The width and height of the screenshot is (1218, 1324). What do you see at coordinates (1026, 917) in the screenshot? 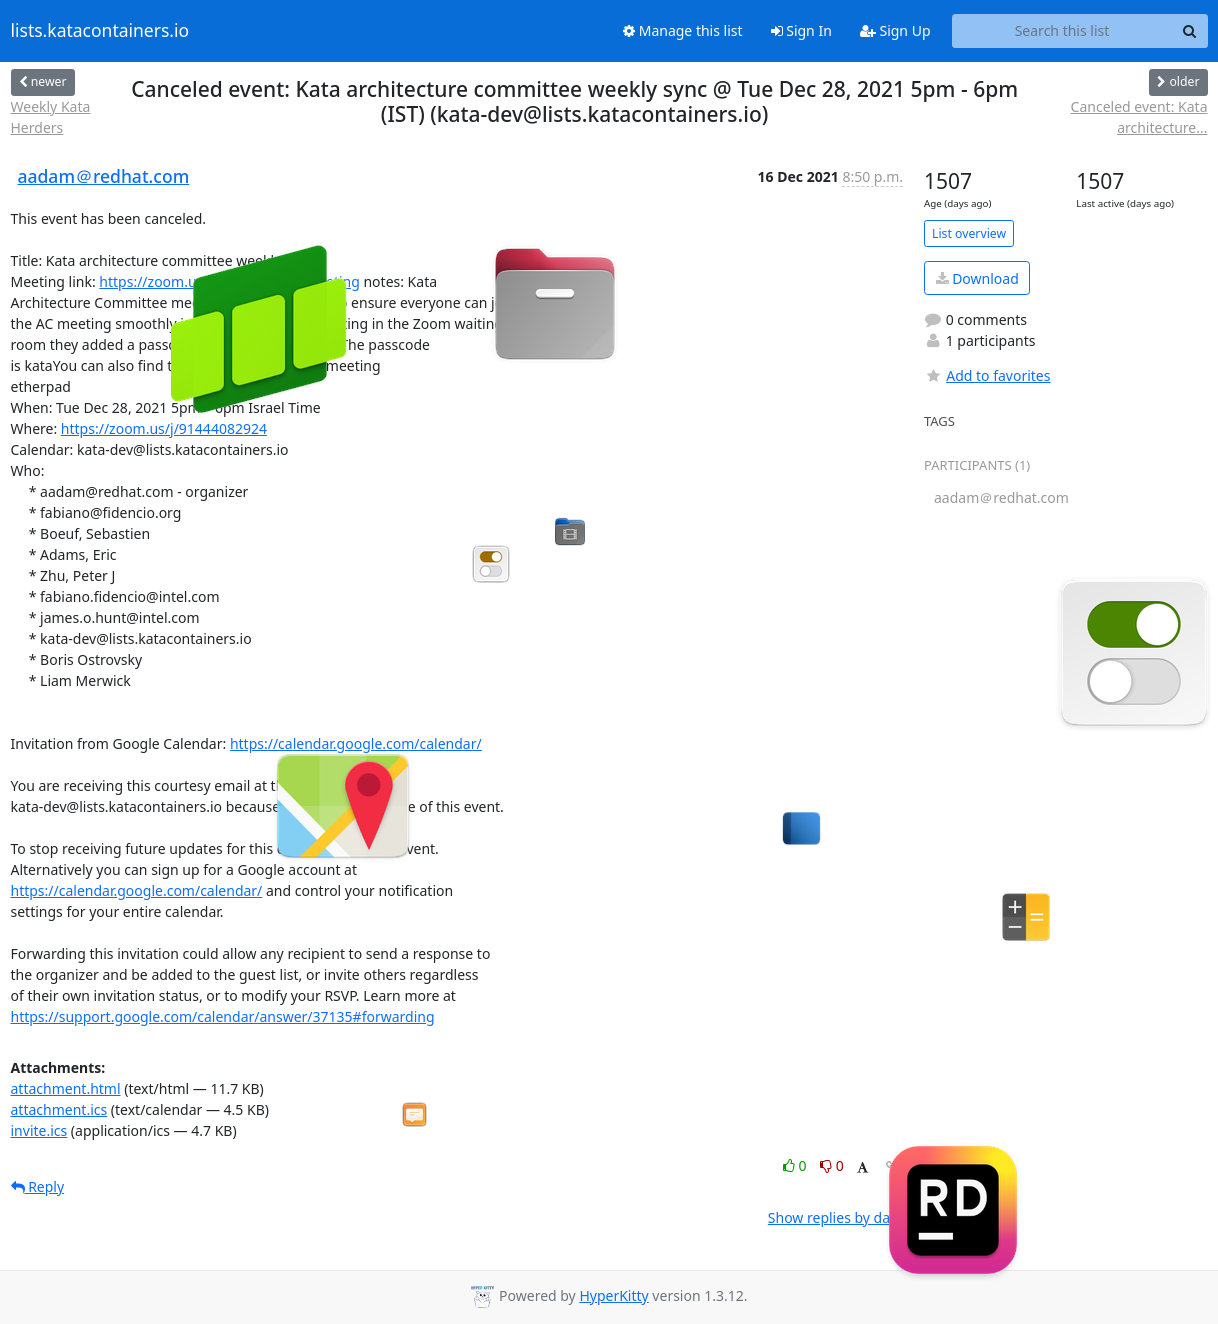
I see `open the calculator app` at bounding box center [1026, 917].